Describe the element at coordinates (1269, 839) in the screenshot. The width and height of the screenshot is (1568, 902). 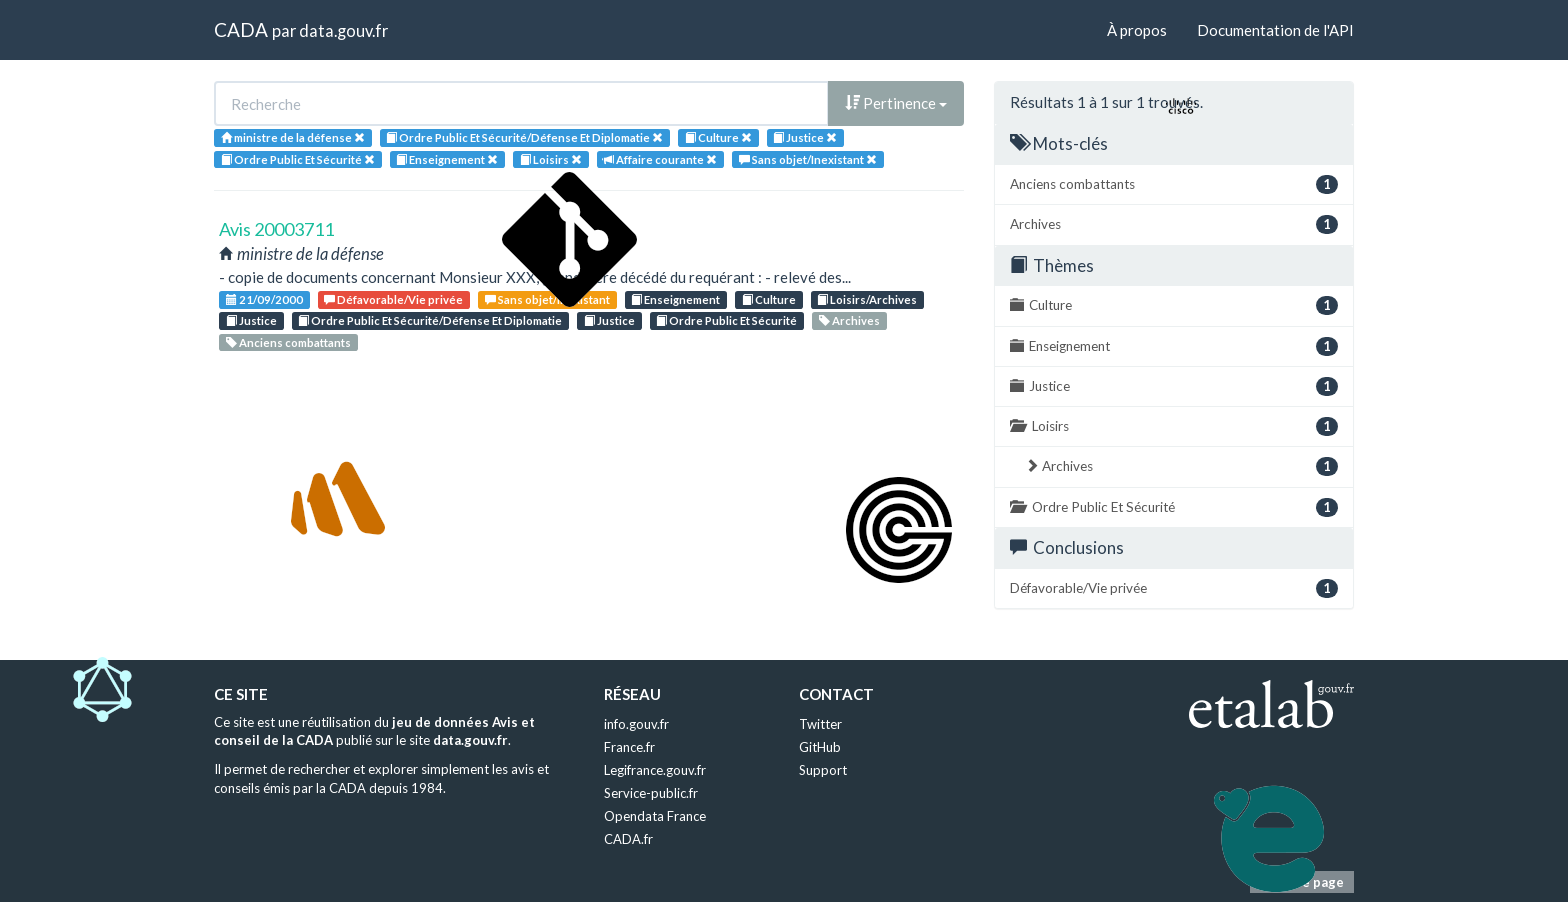
I see `open the ente app` at that location.